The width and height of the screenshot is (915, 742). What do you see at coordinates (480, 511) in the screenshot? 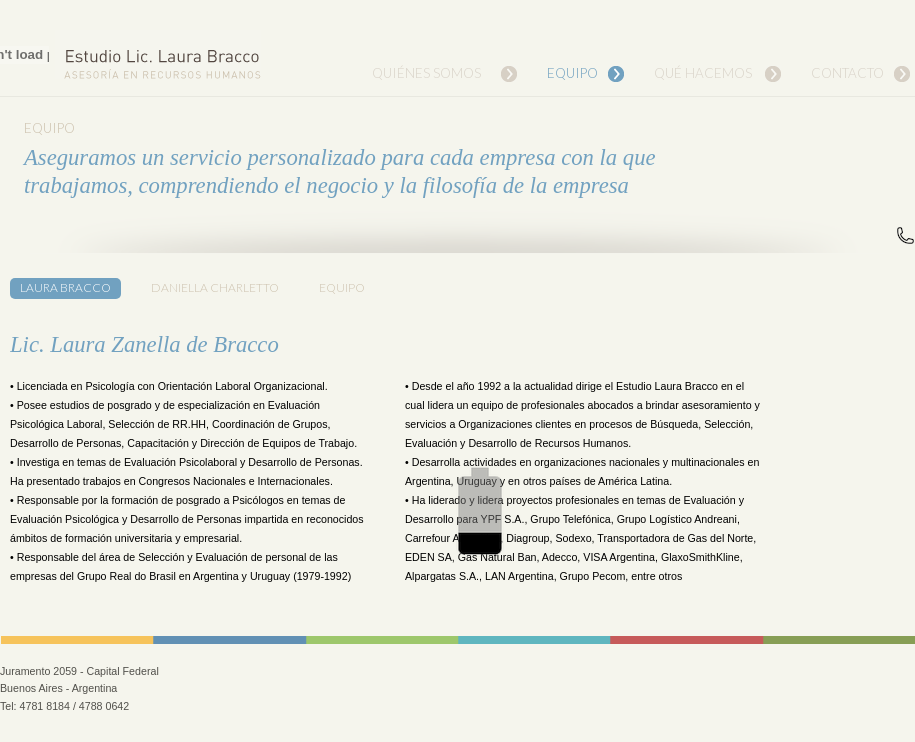
I see `indicates low battery level at 20%` at bounding box center [480, 511].